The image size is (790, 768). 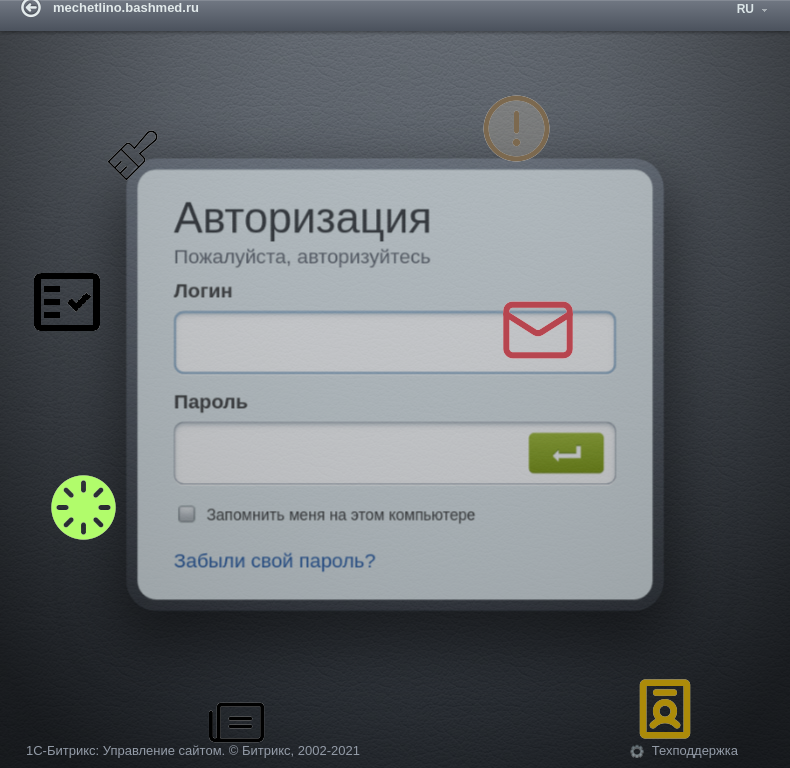 I want to click on loading content in progress, so click(x=83, y=507).